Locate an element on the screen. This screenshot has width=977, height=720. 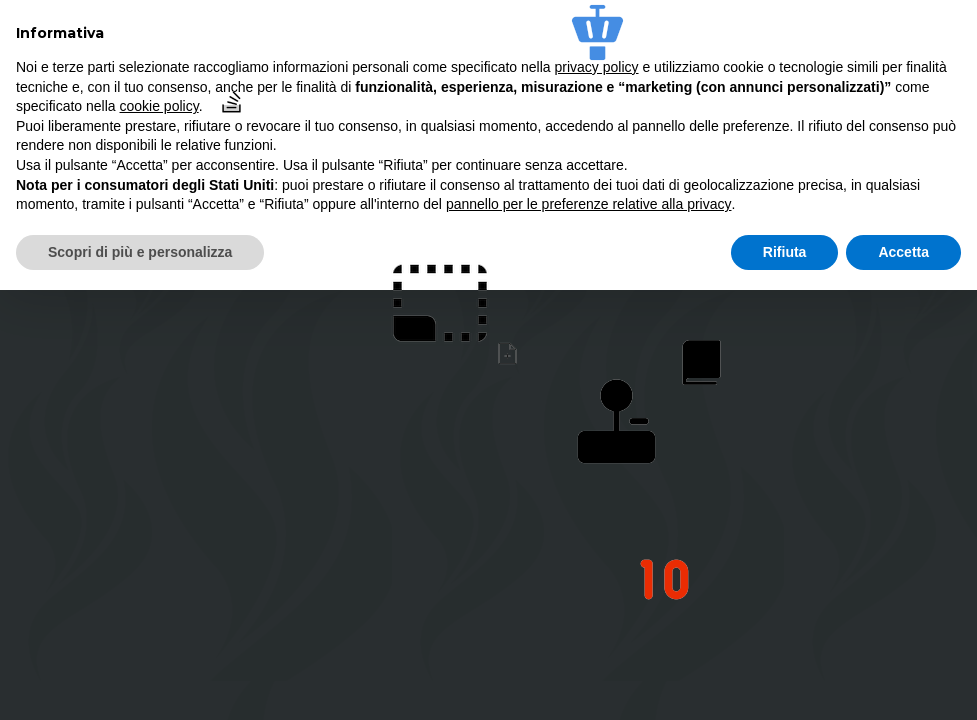
indicates item number 10 in a list or sequence is located at coordinates (660, 579).